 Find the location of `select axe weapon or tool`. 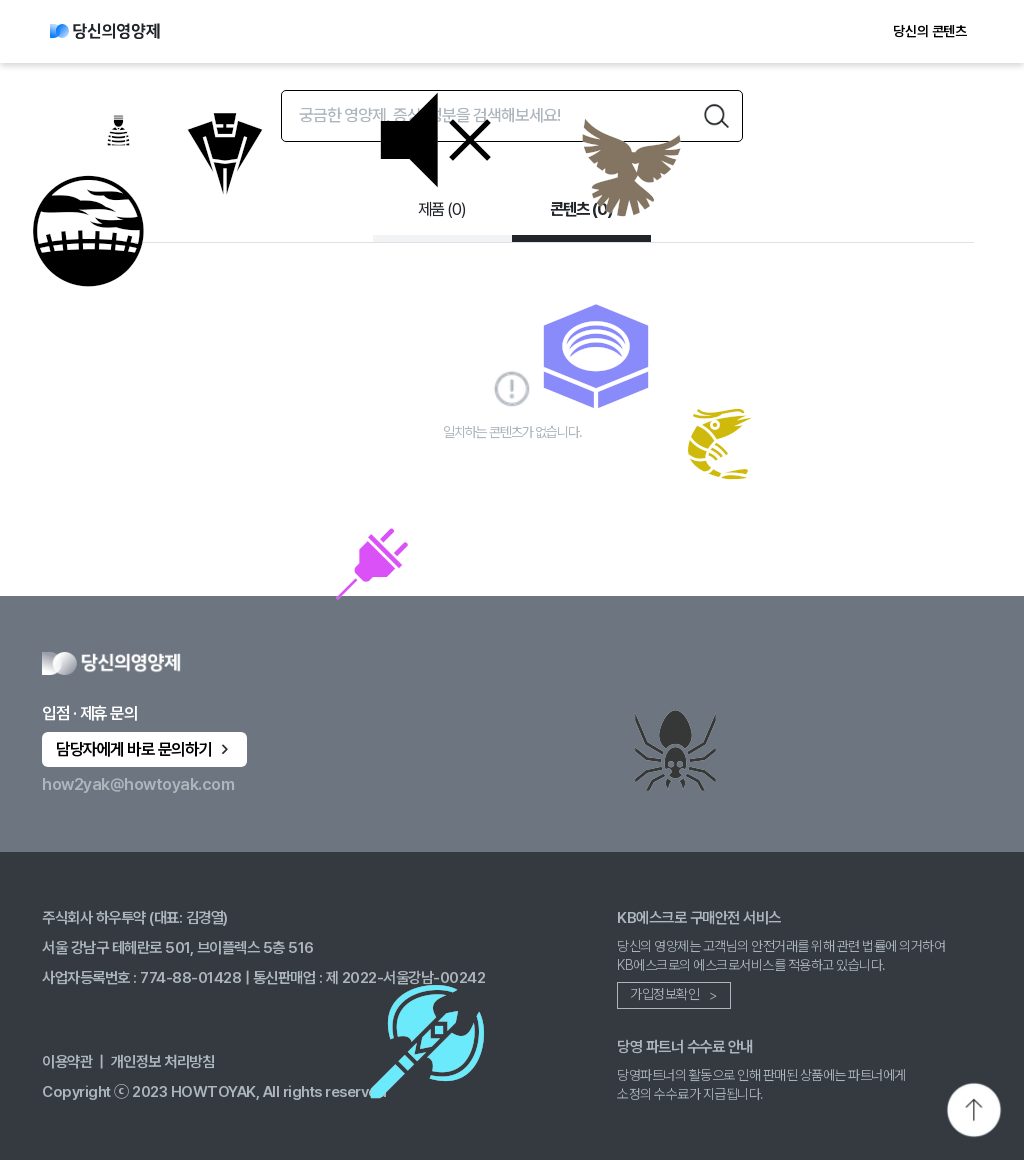

select axe weapon or tool is located at coordinates (429, 1040).